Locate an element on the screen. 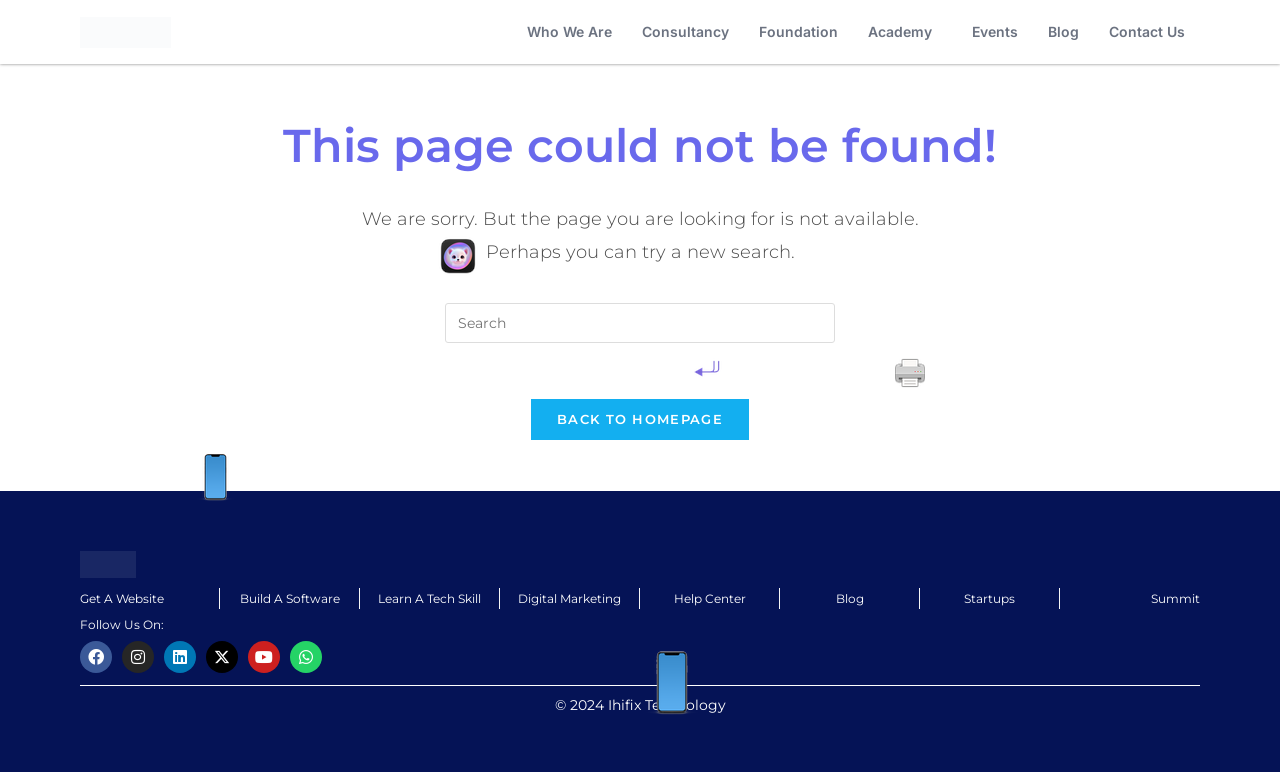  iPhone 13 device icon is located at coordinates (215, 477).